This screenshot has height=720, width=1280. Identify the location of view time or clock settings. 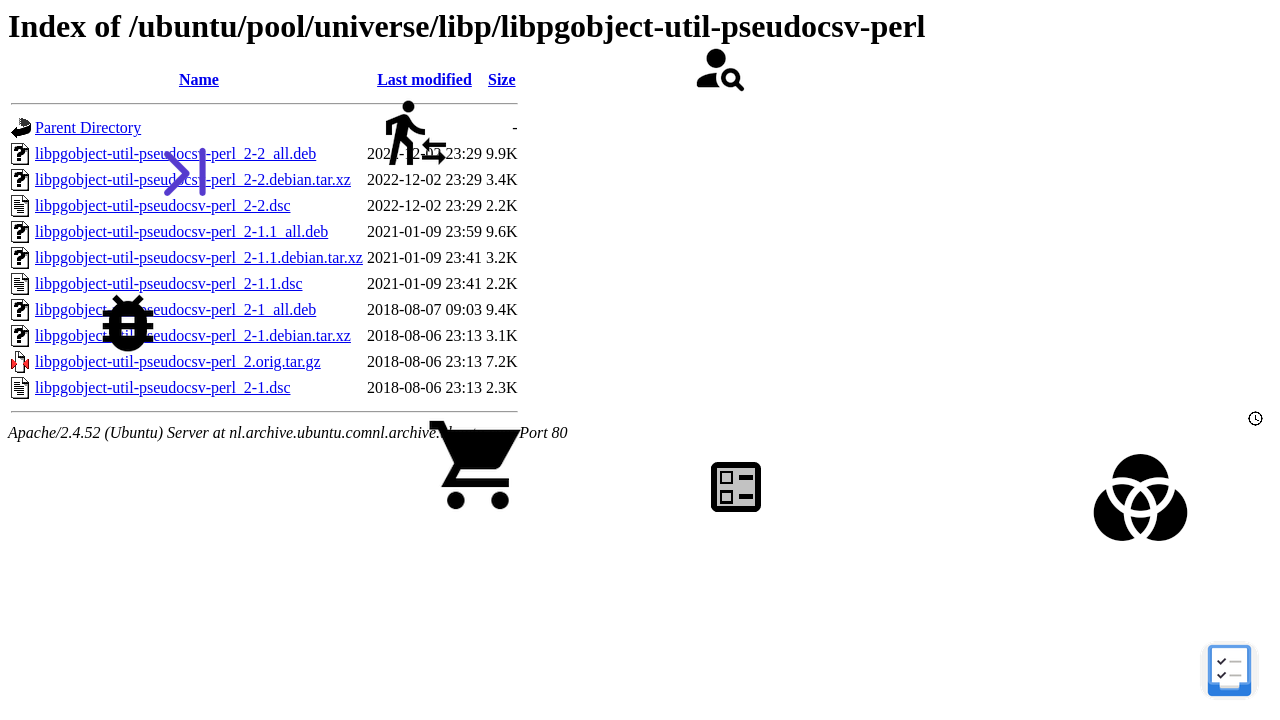
(1255, 418).